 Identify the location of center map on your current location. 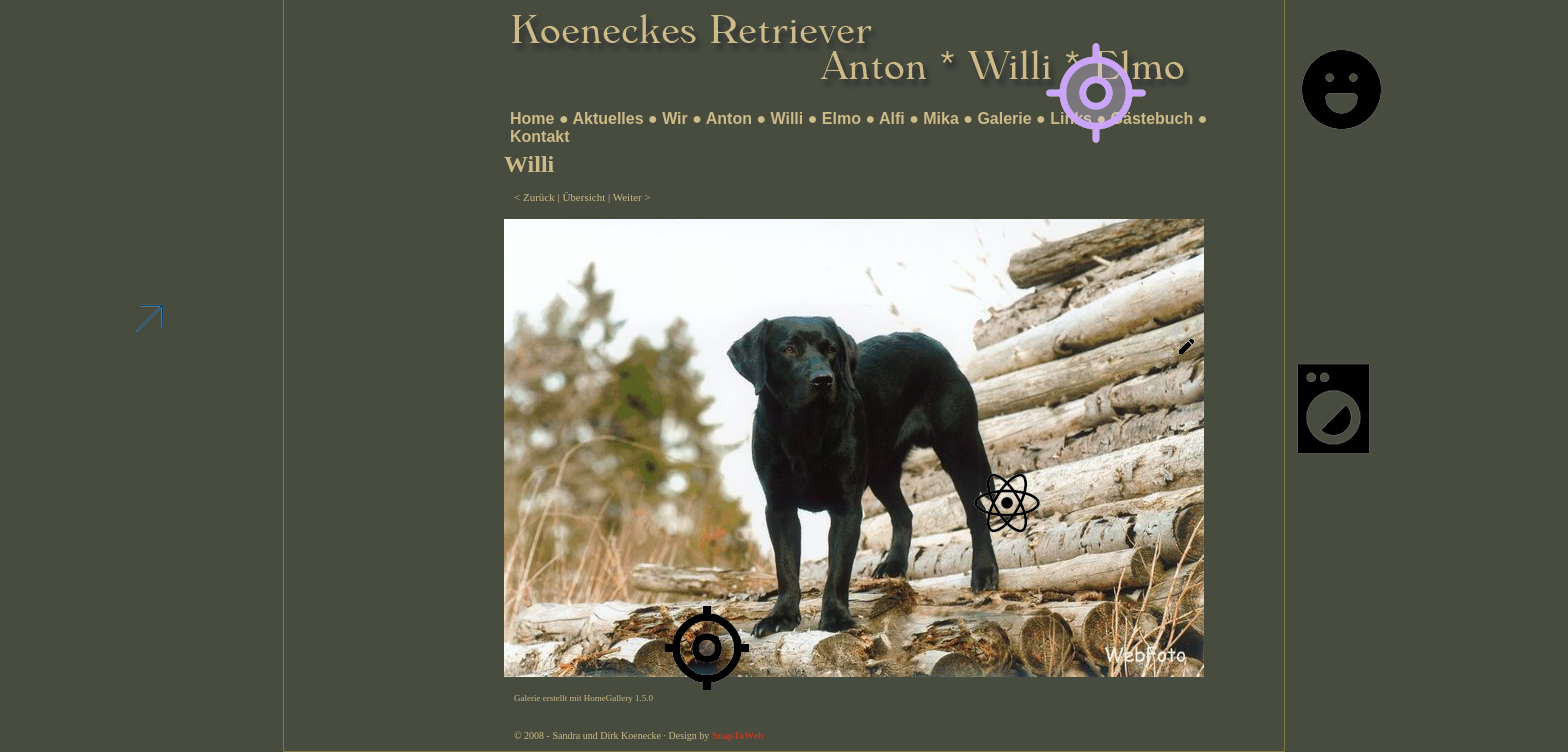
(707, 648).